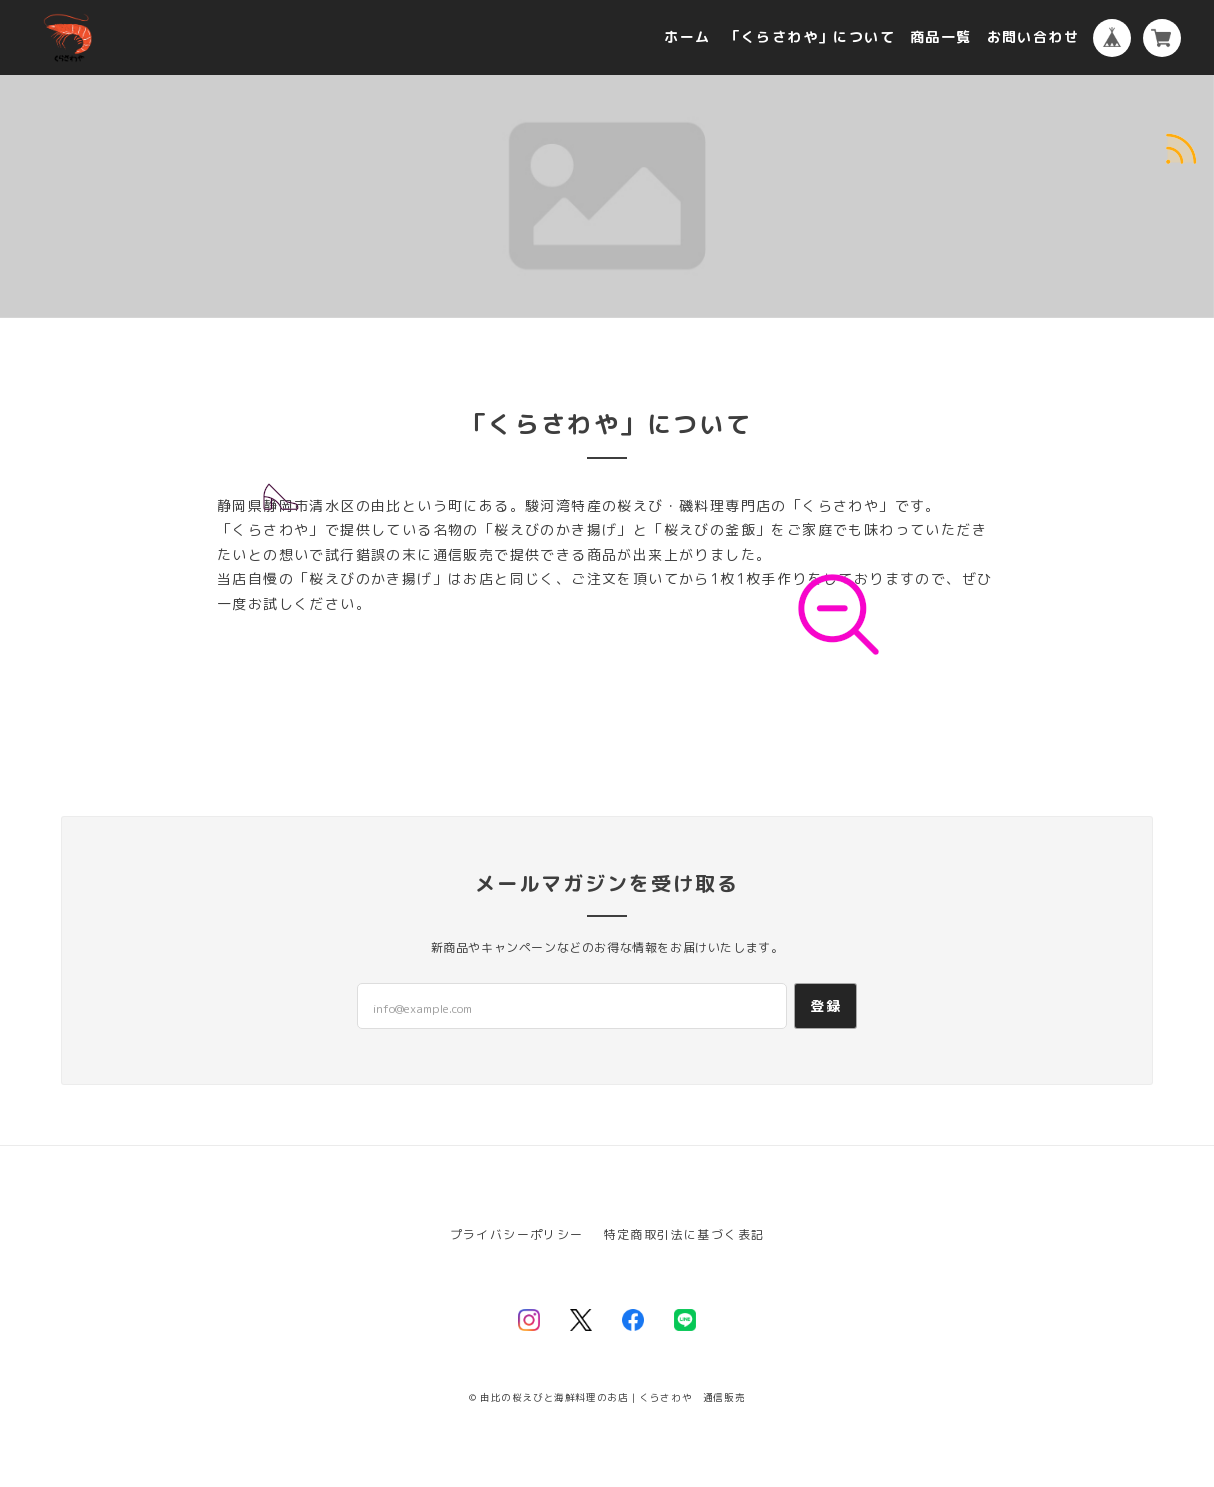 This screenshot has width=1214, height=1487. What do you see at coordinates (838, 614) in the screenshot?
I see `zoom out` at bounding box center [838, 614].